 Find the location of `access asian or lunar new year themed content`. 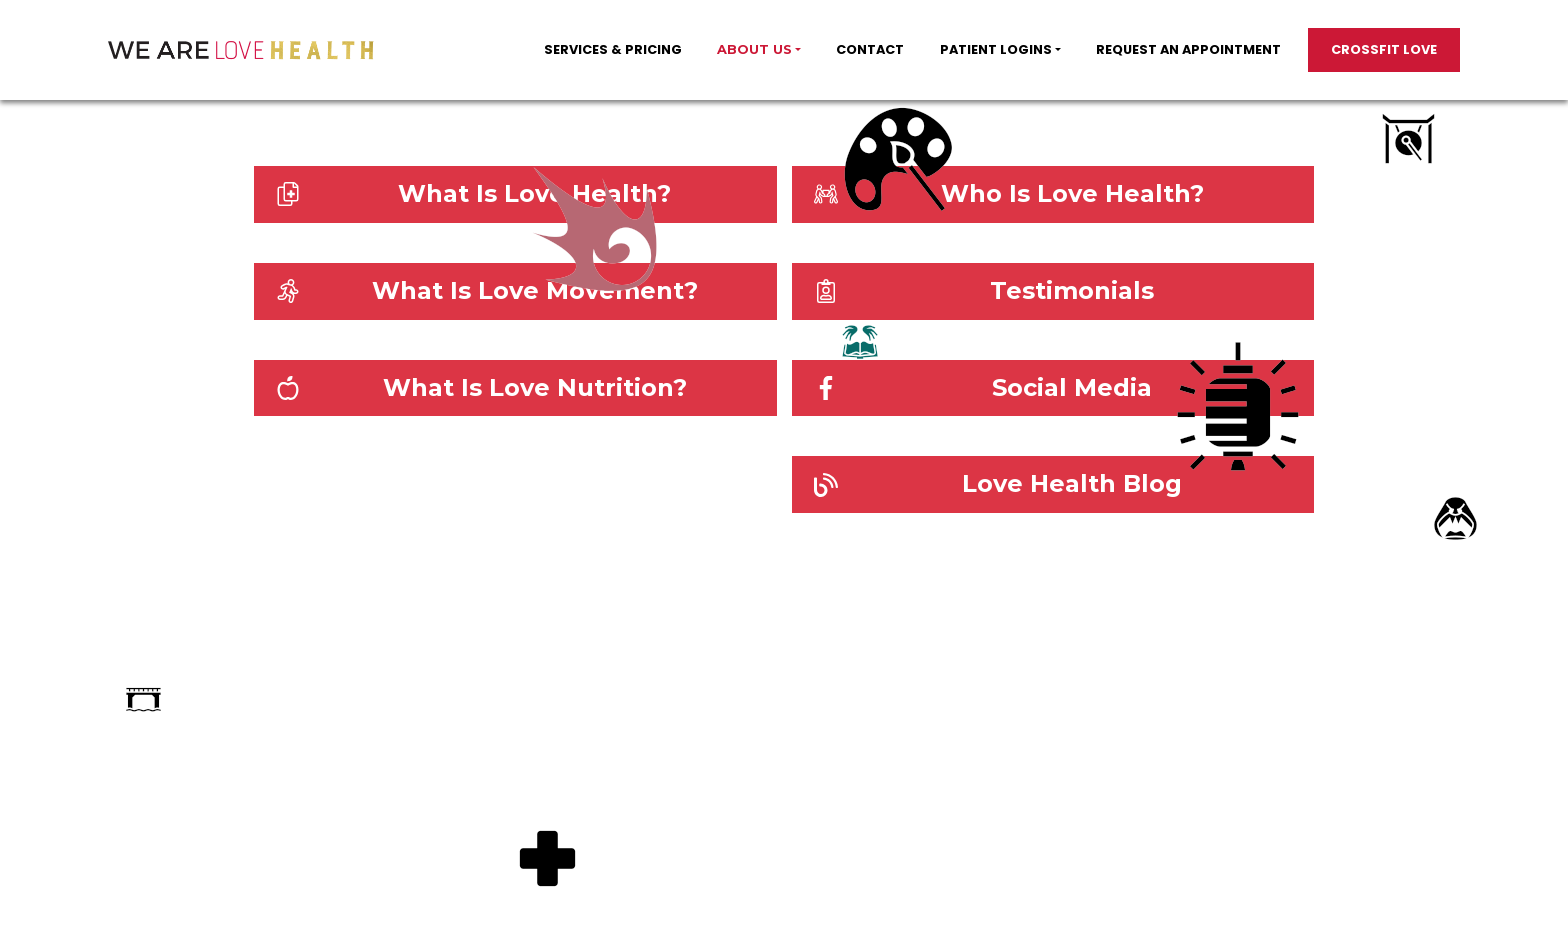

access asian or lunar new year themed content is located at coordinates (1238, 406).